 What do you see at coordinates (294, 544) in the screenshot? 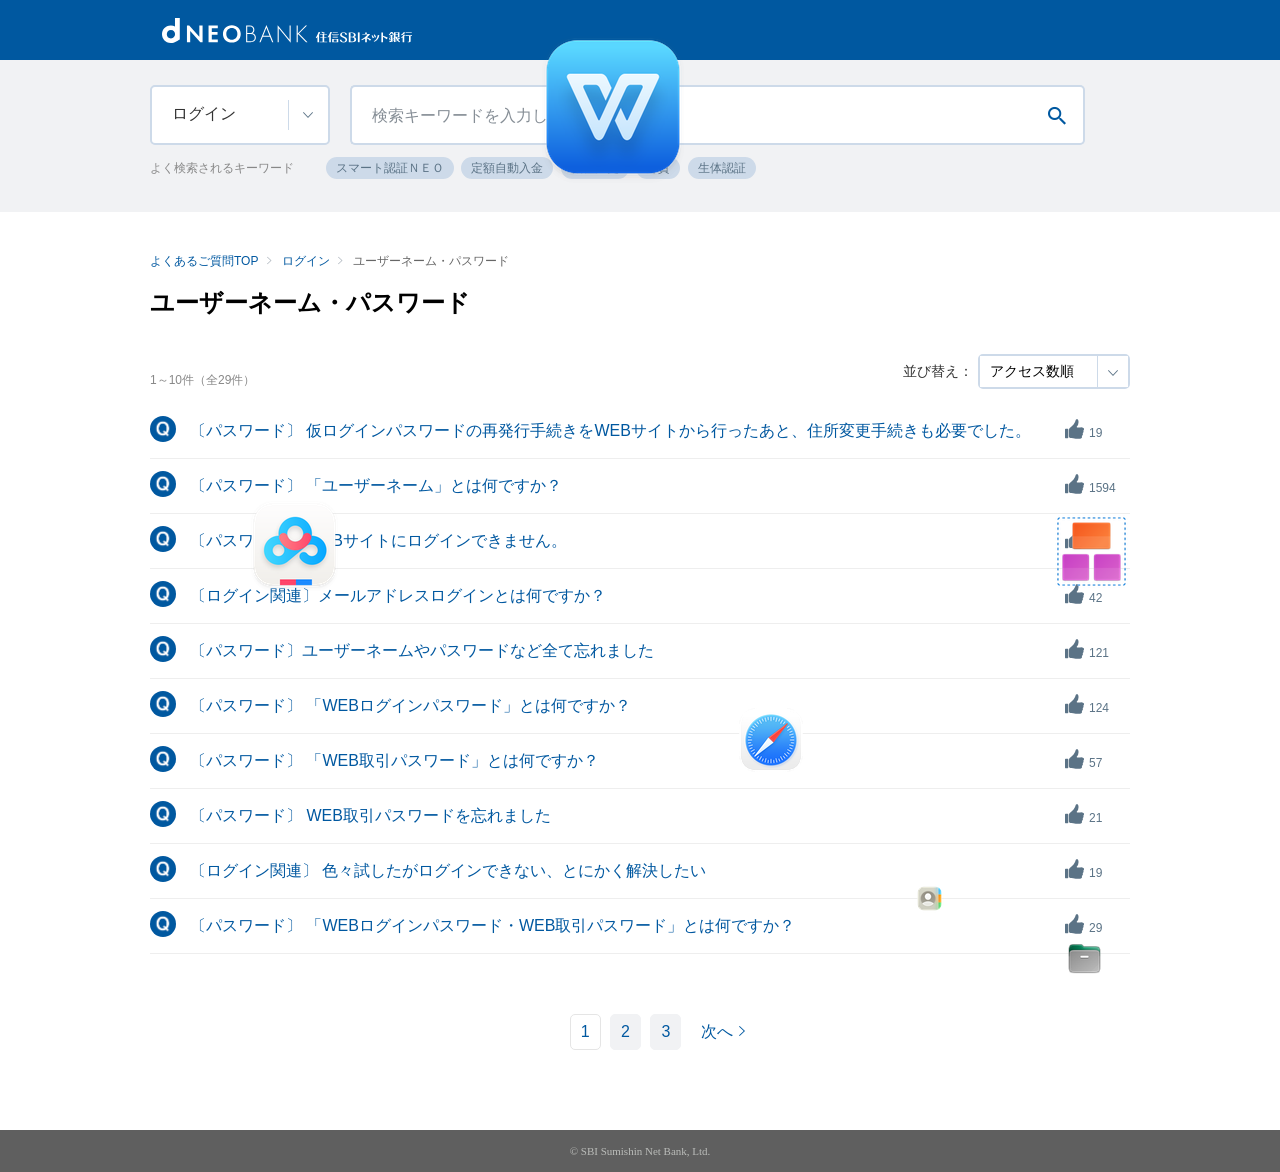
I see `open Baidu Netdisk cloud storage app` at bounding box center [294, 544].